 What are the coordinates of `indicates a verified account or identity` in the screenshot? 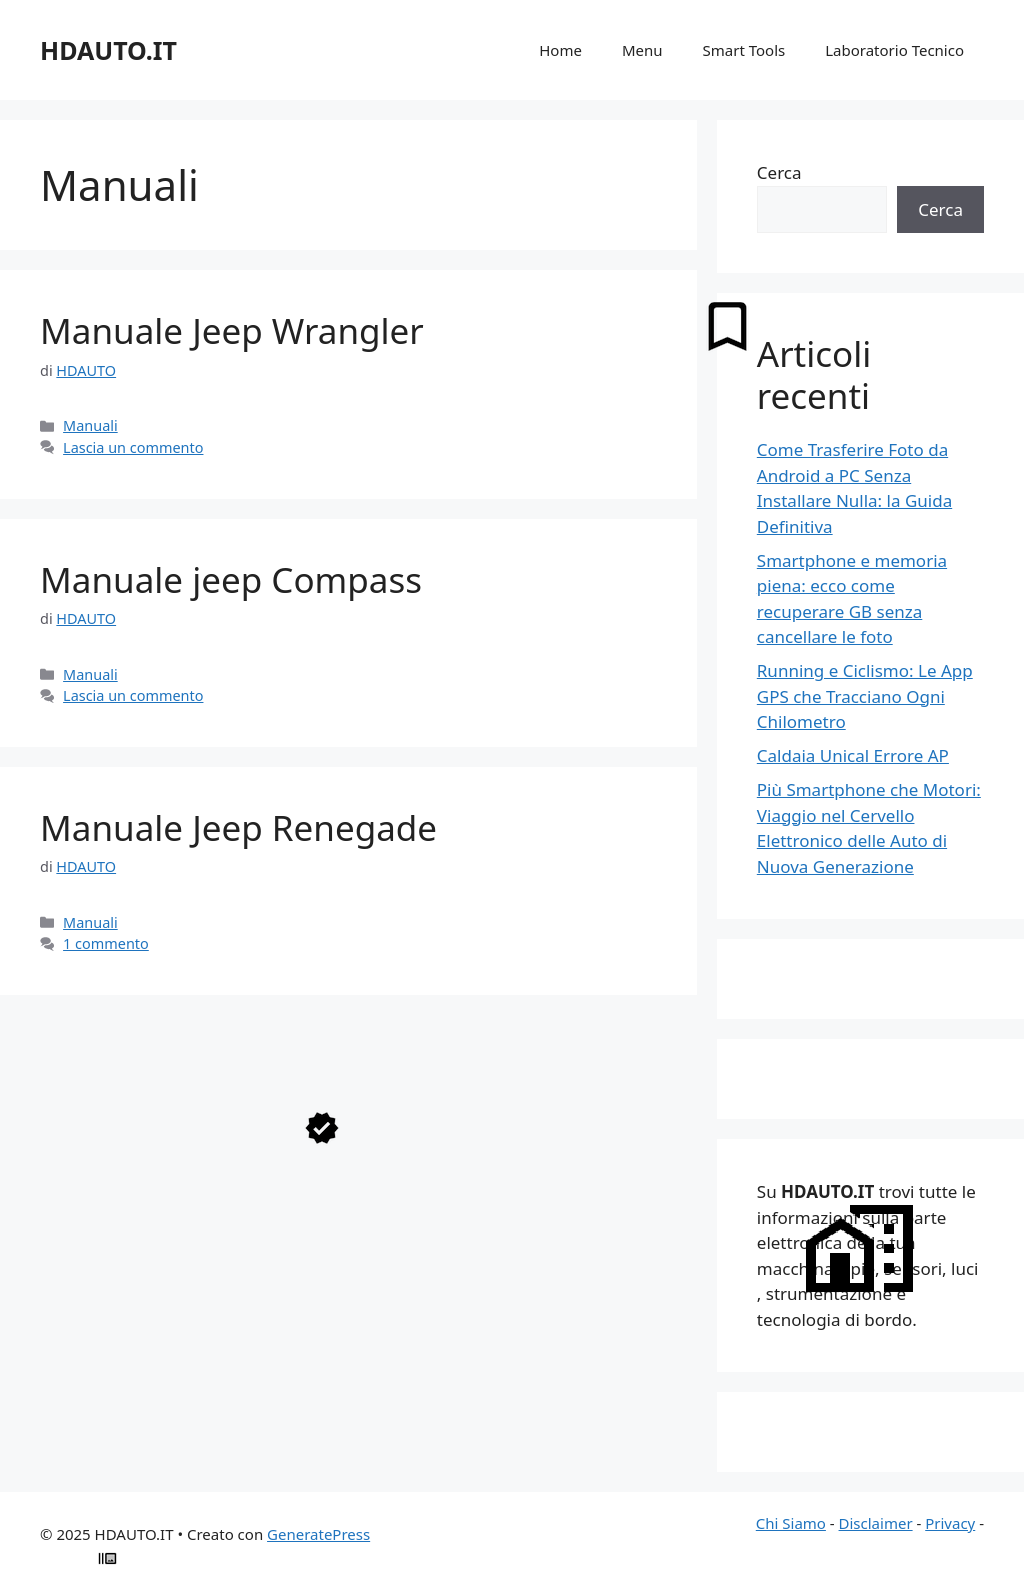 It's located at (322, 1128).